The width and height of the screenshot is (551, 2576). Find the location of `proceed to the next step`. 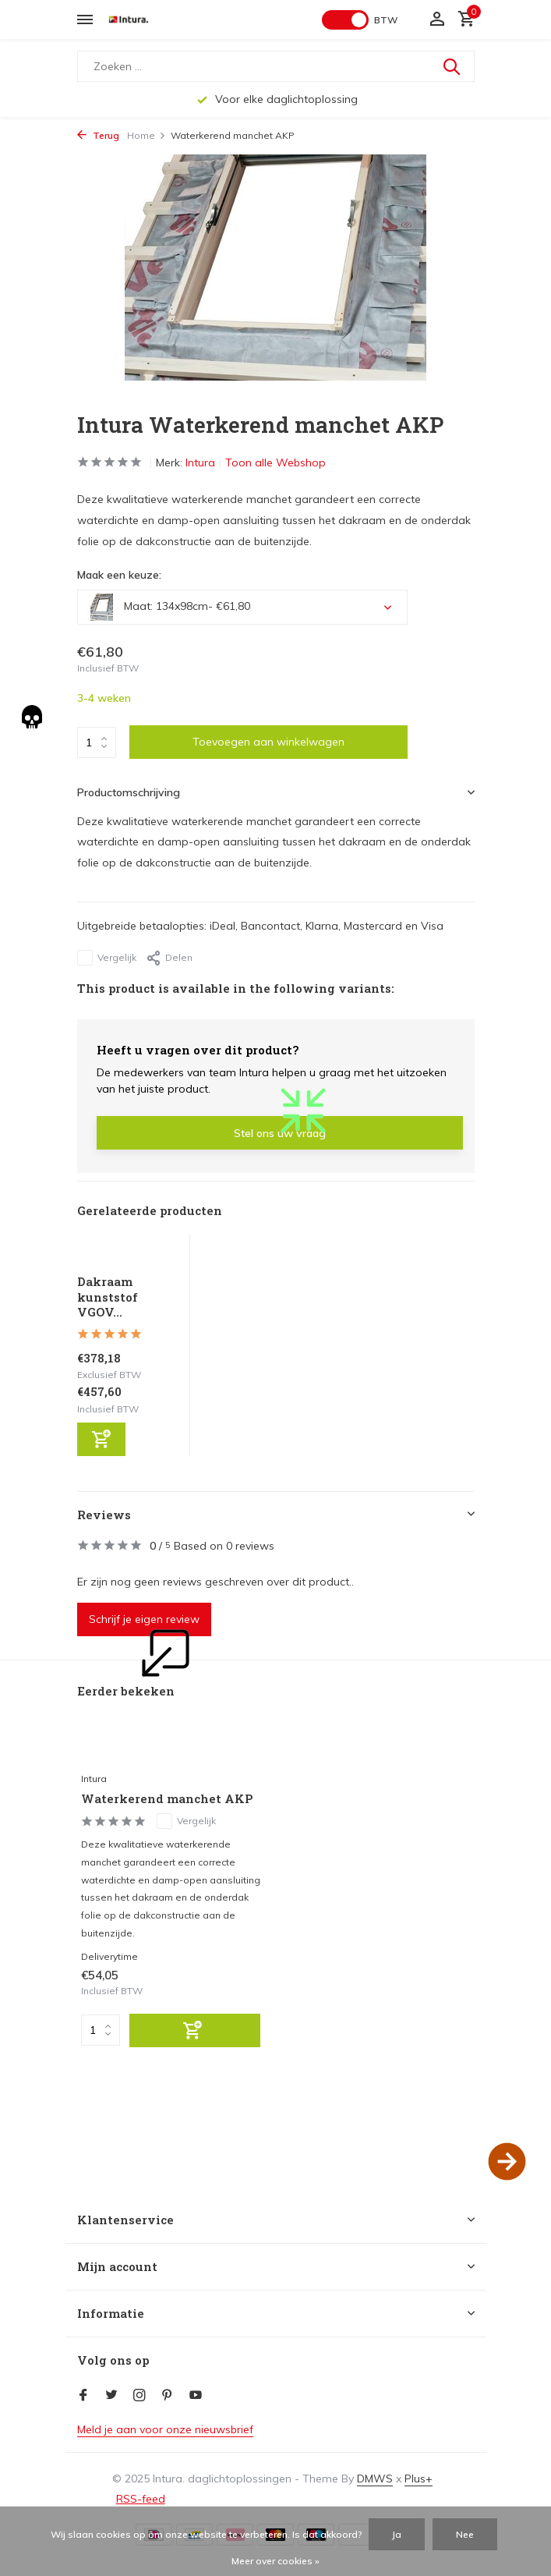

proceed to the next step is located at coordinates (507, 2161).